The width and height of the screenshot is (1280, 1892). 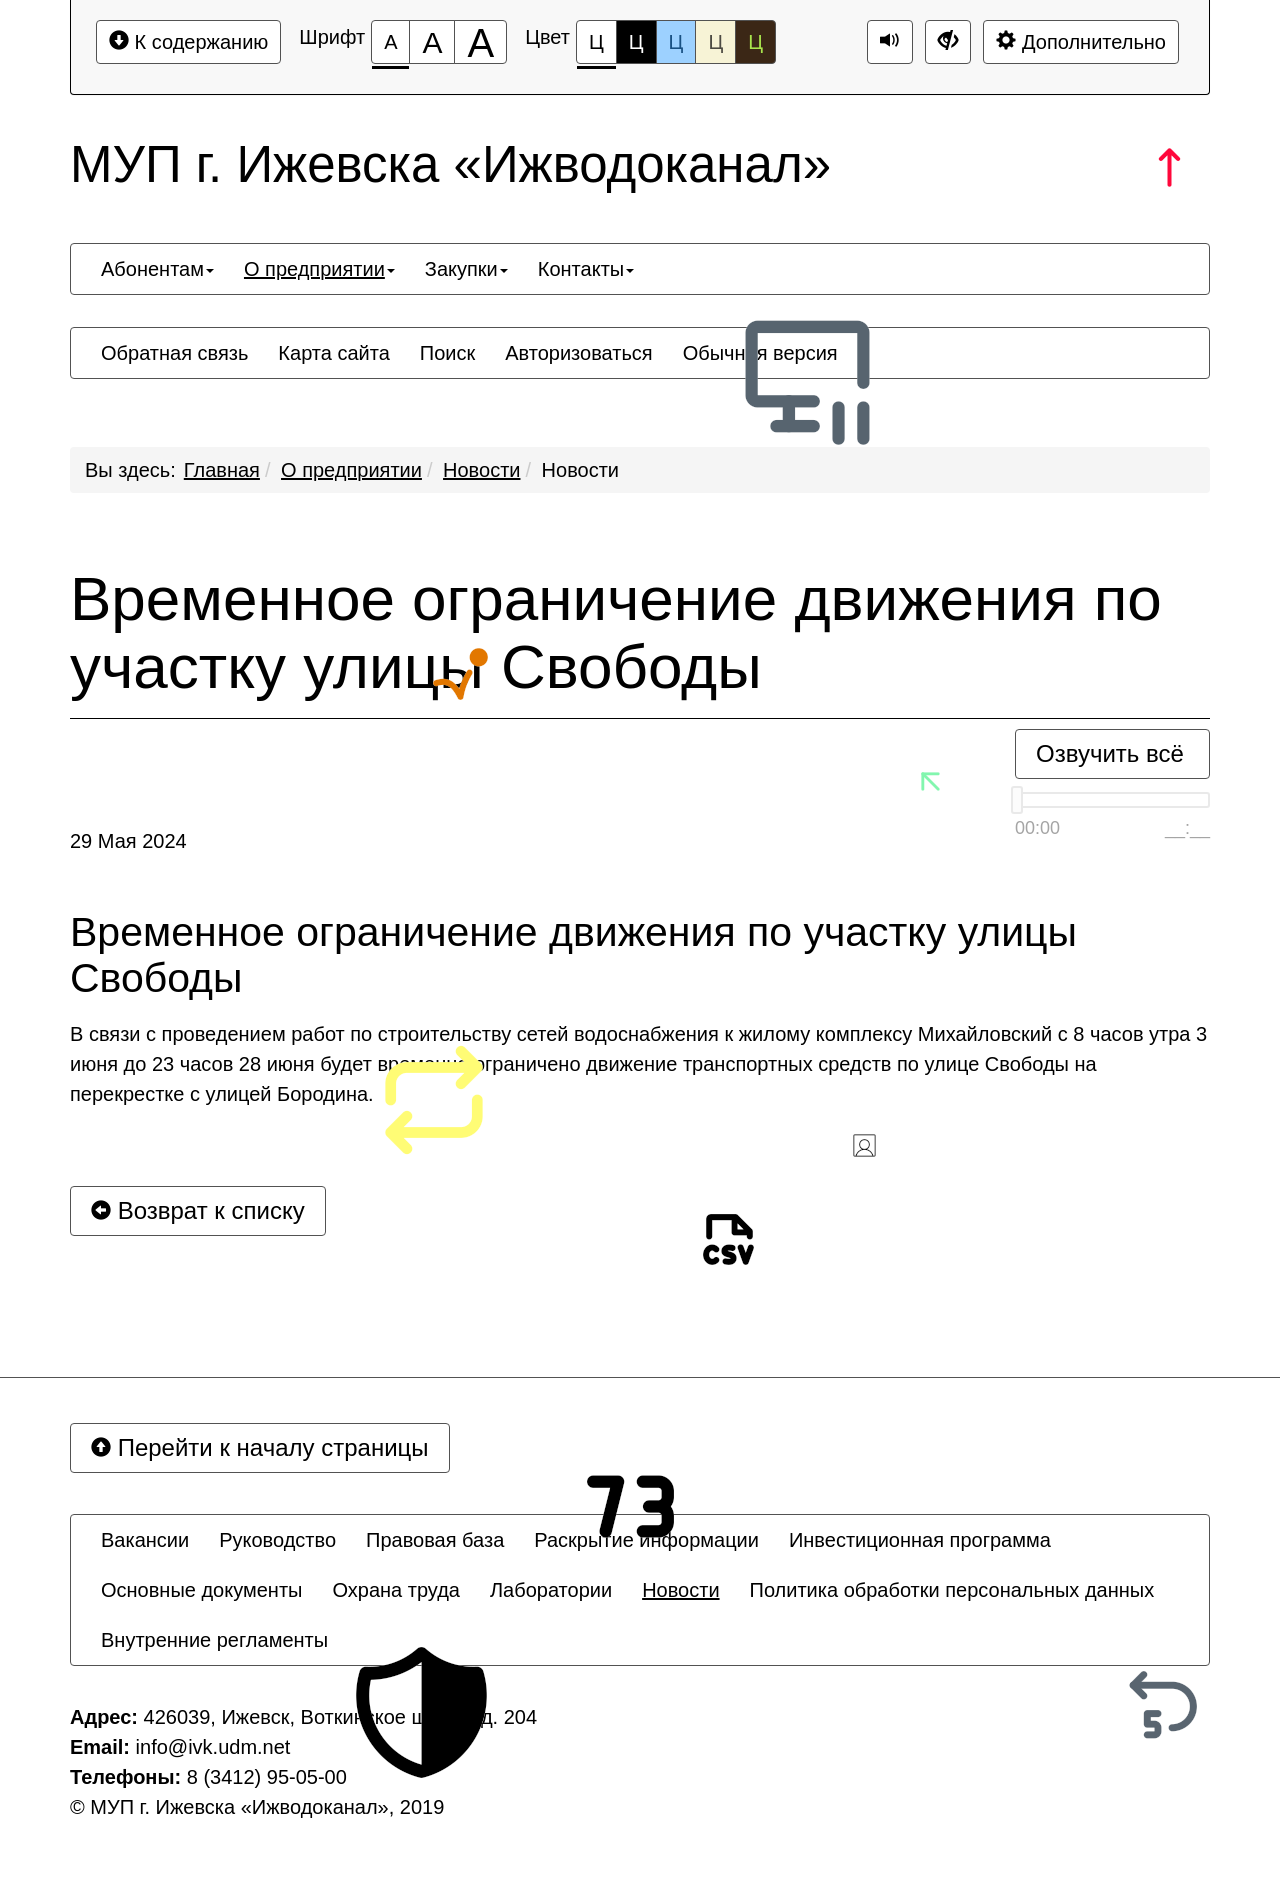 What do you see at coordinates (729, 1241) in the screenshot?
I see `open or view a CSV file` at bounding box center [729, 1241].